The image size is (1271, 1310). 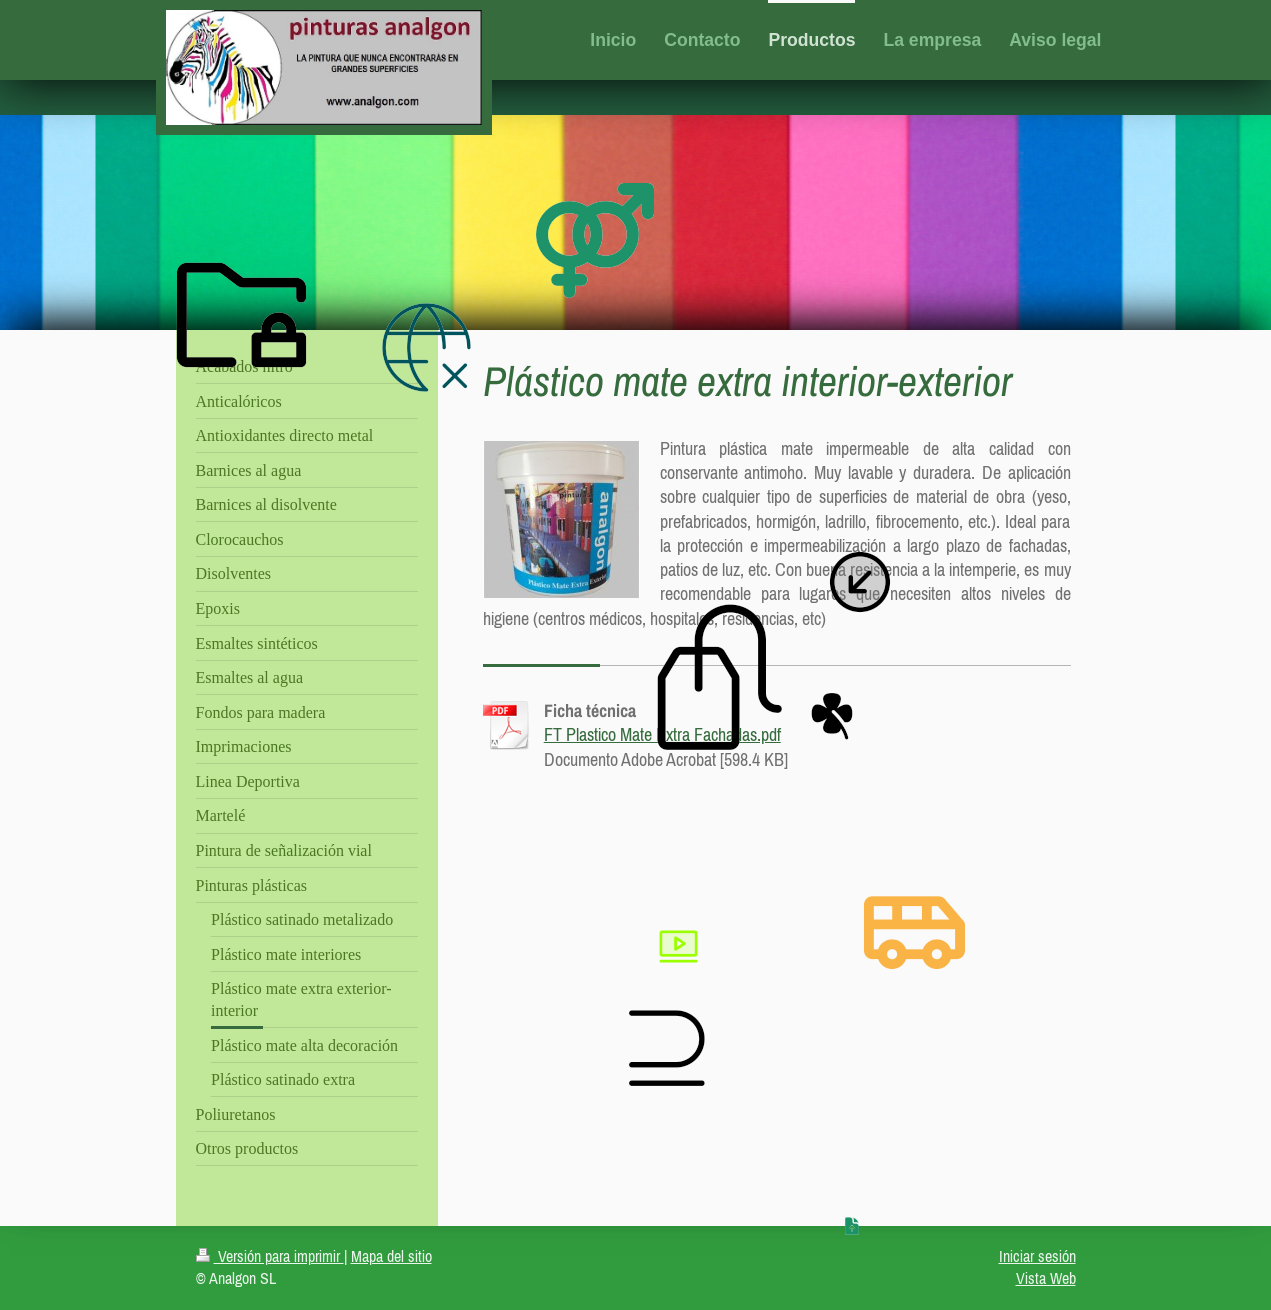 I want to click on access a password-protected folder, so click(x=241, y=312).